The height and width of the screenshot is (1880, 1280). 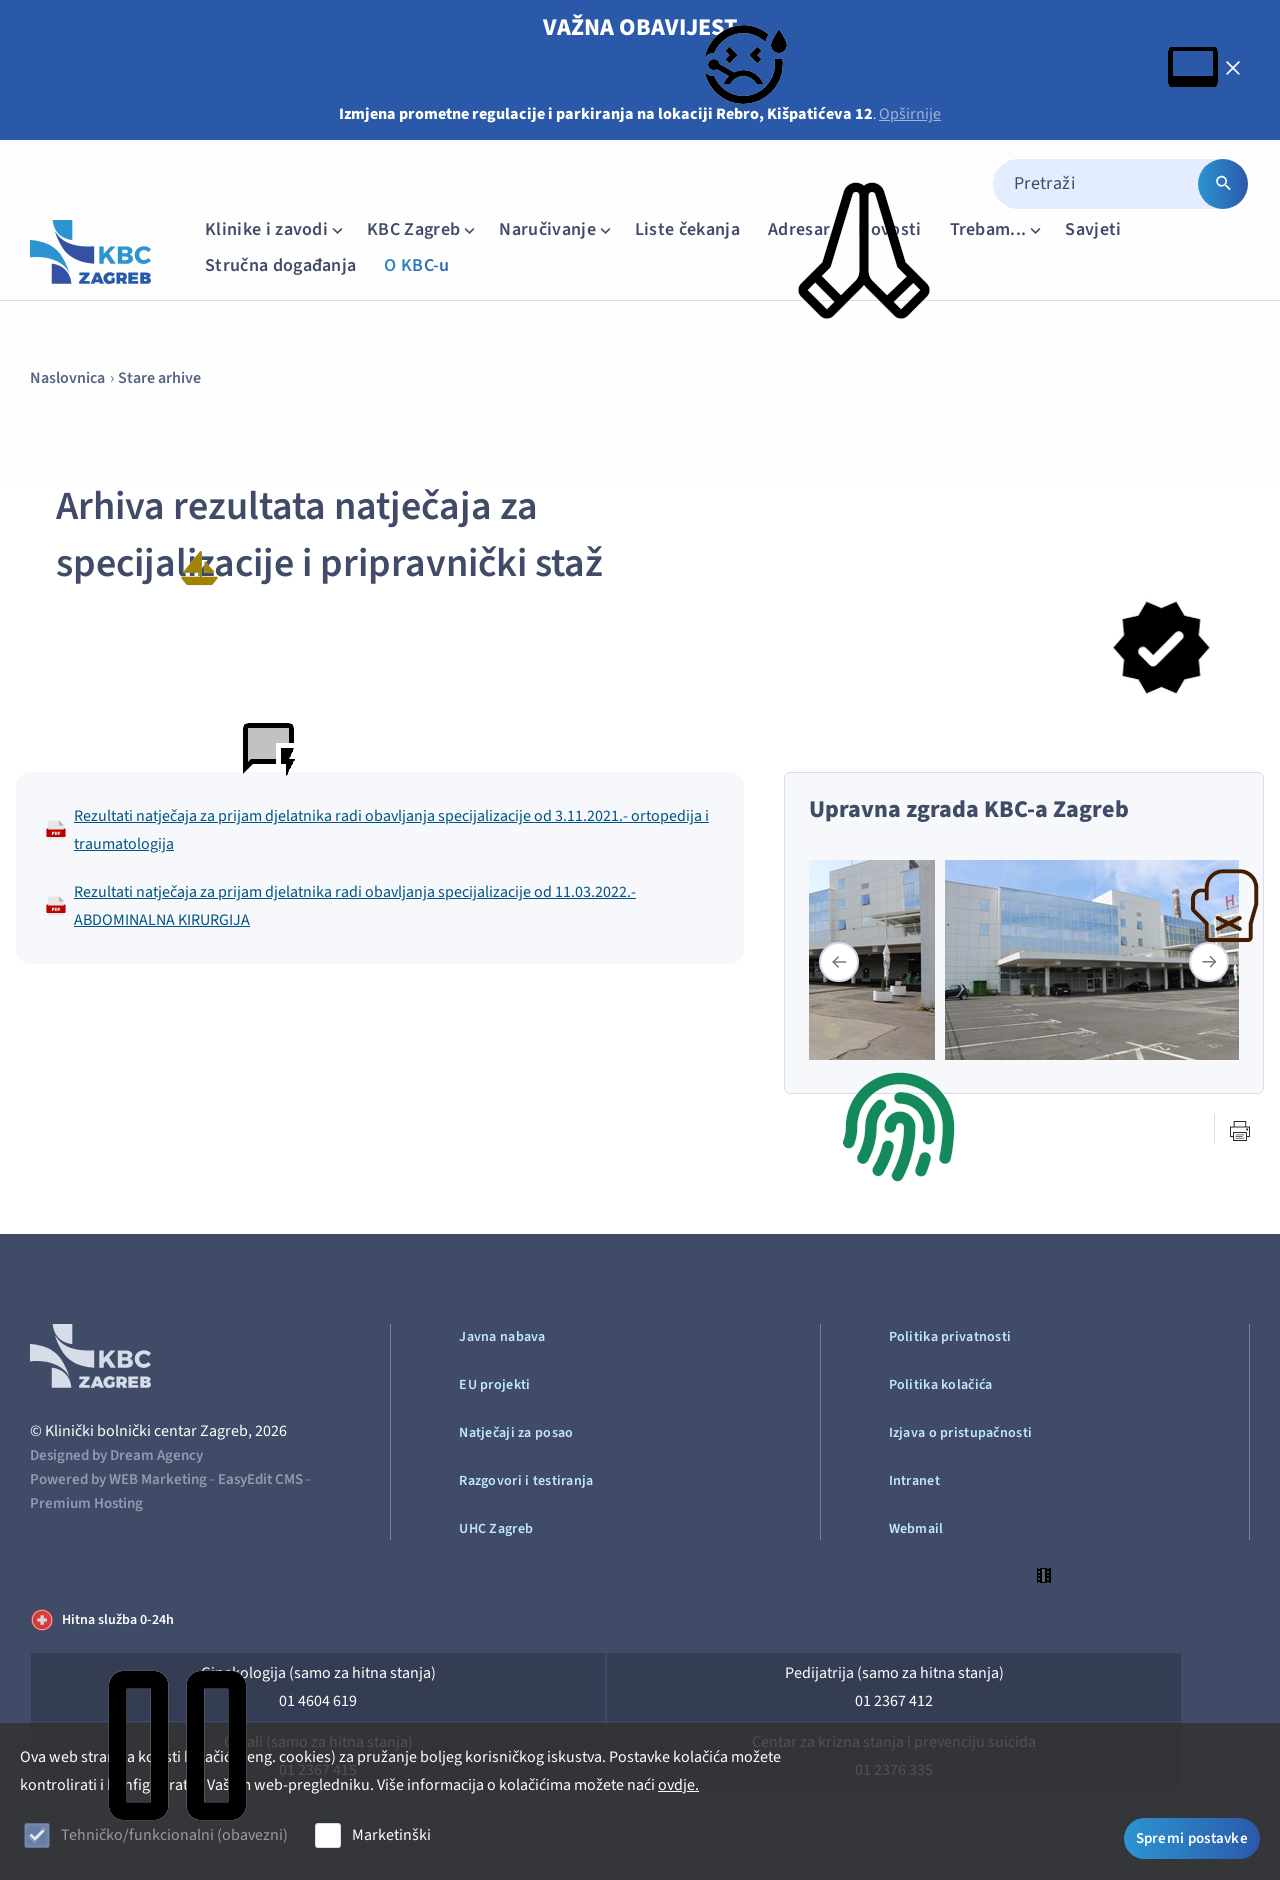 I want to click on access sailing or boating features, so click(x=199, y=570).